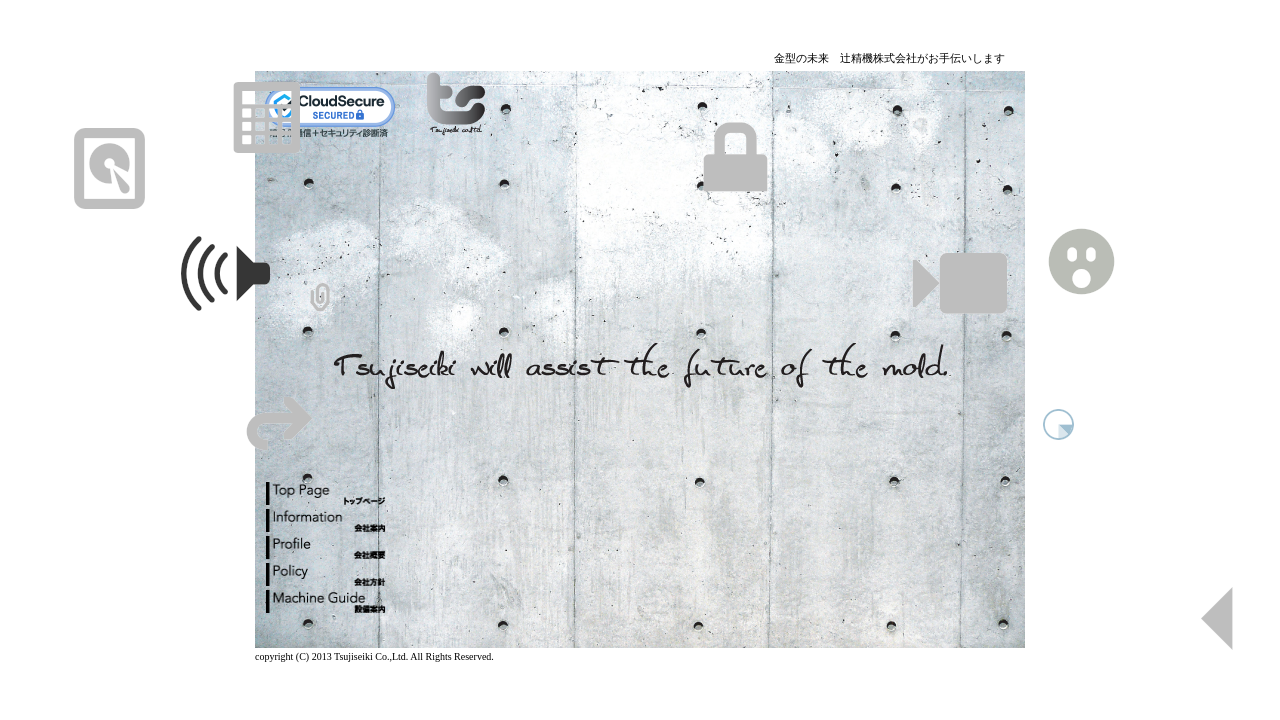 This screenshot has width=1280, height=720. I want to click on surprised reaction emoji, so click(1081, 261).